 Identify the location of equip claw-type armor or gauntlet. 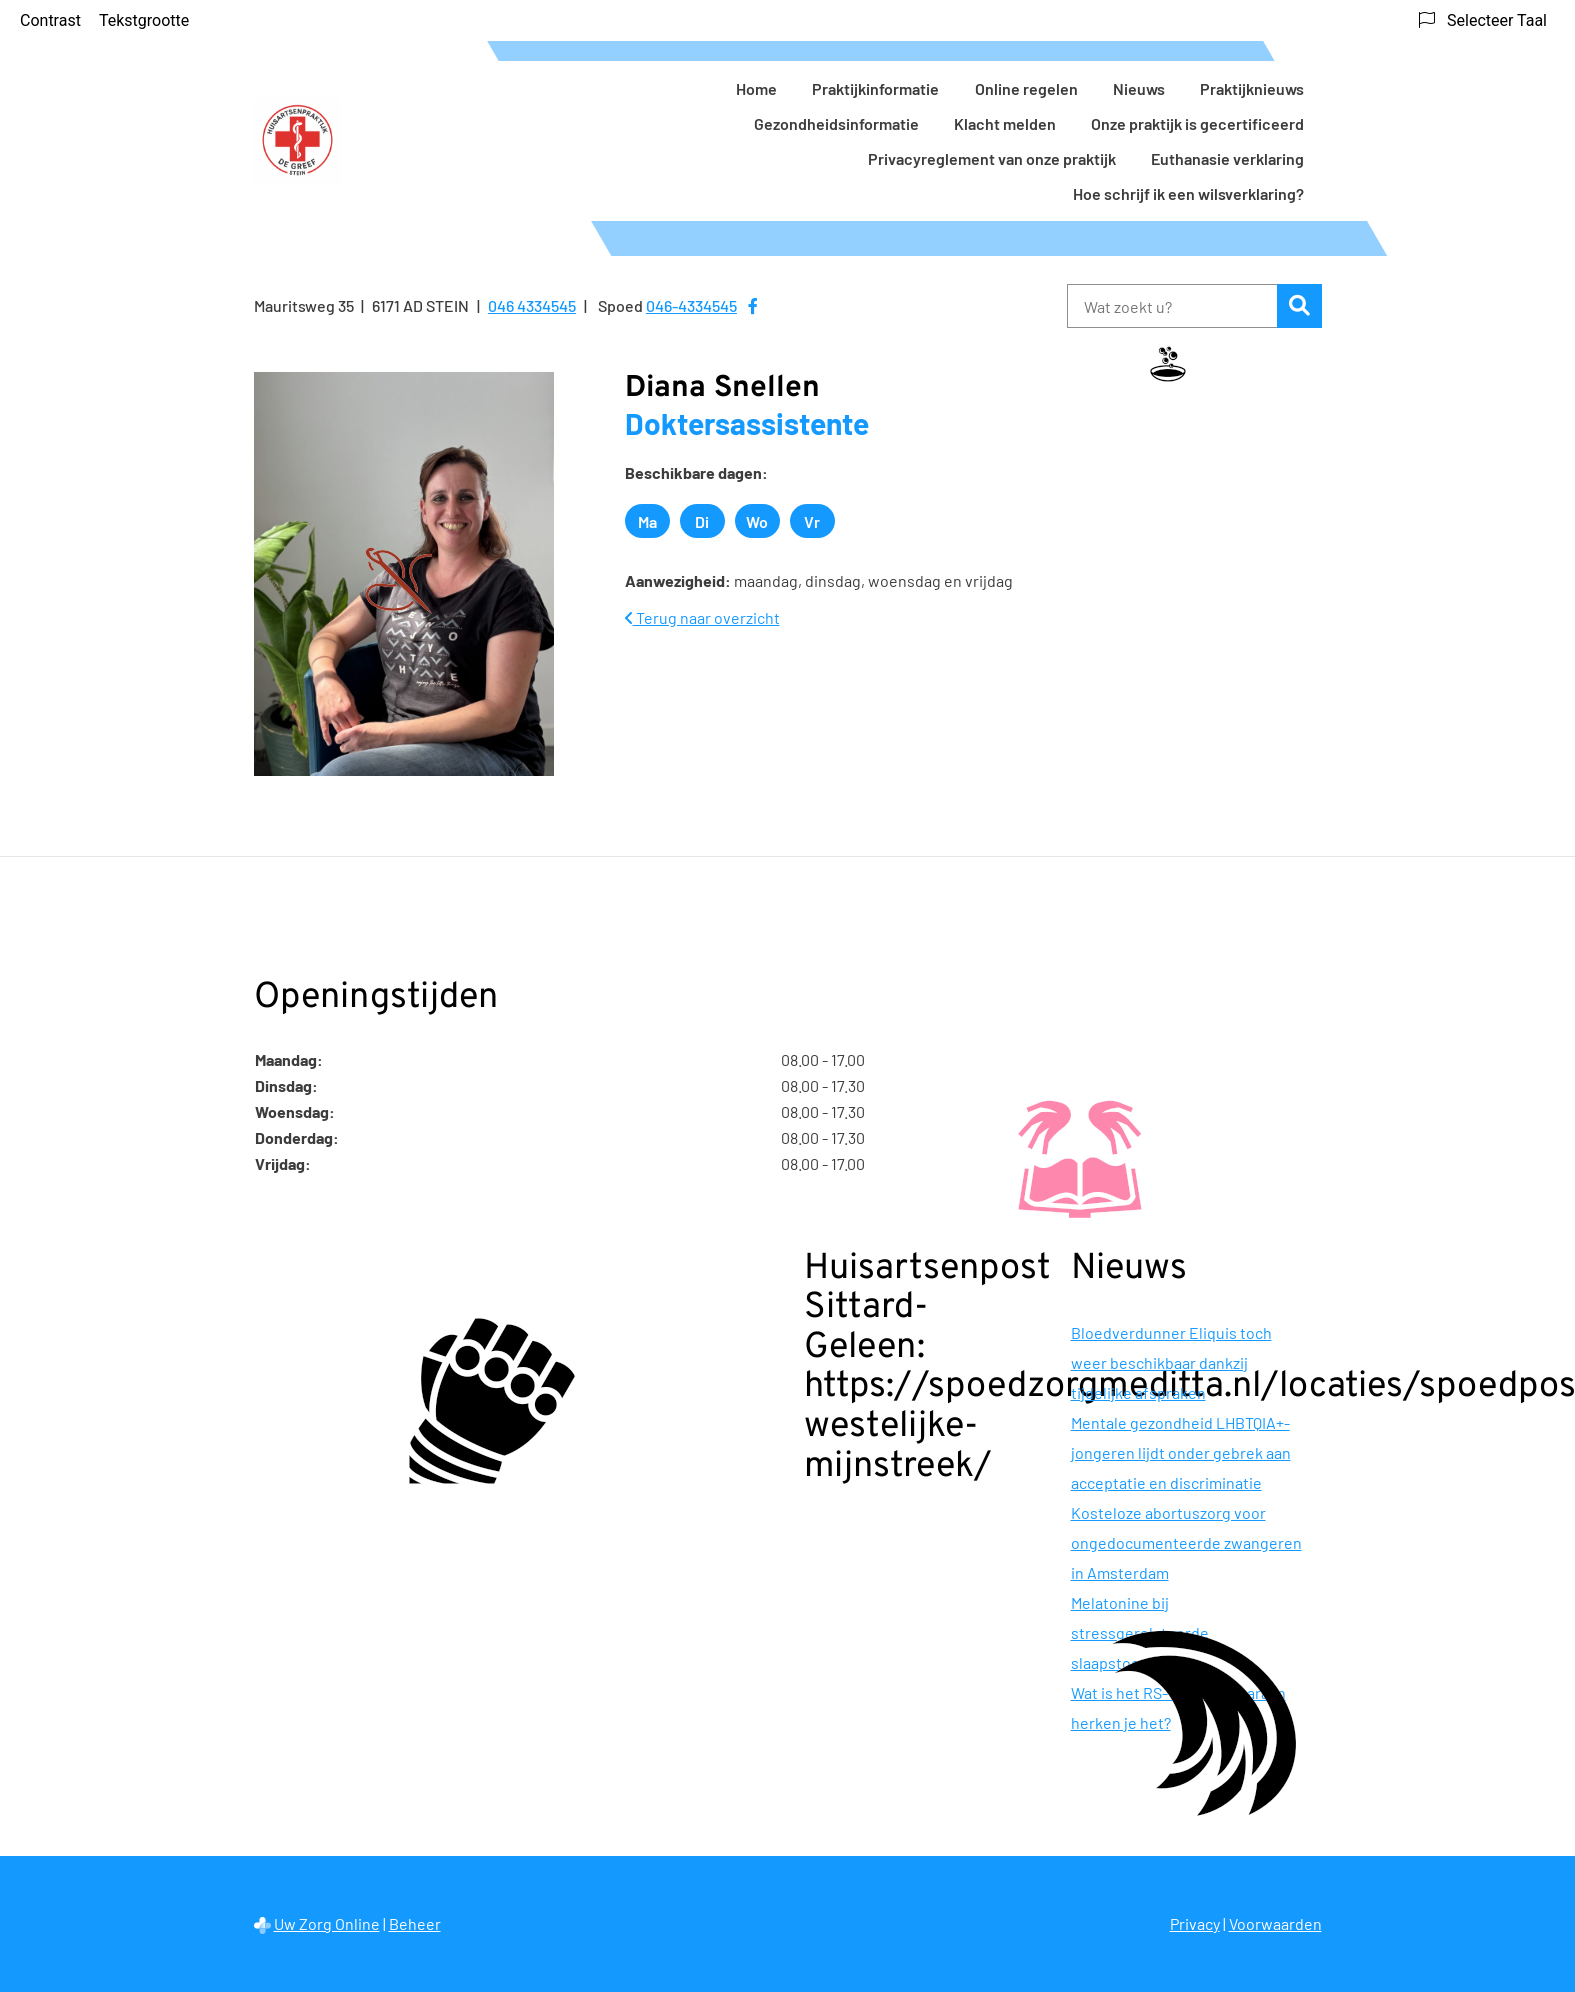
(1204, 1723).